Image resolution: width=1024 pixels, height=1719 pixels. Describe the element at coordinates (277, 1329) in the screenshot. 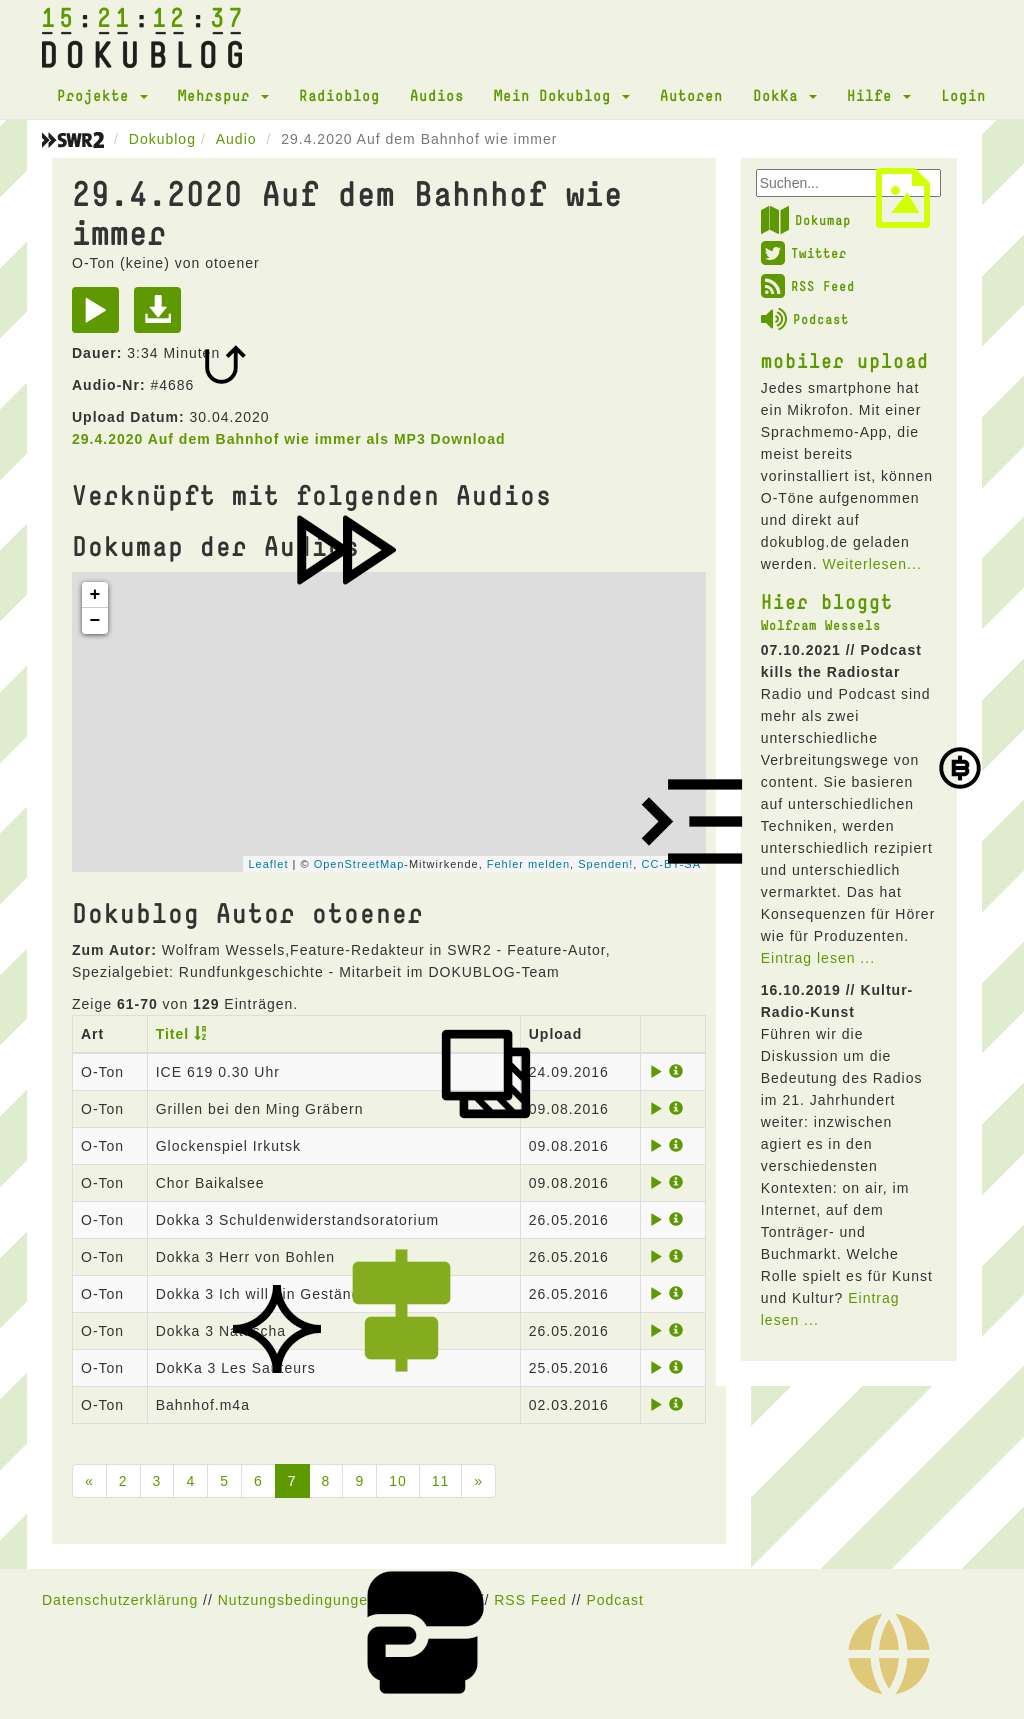

I see `indicates bright or sunny weather conditions` at that location.